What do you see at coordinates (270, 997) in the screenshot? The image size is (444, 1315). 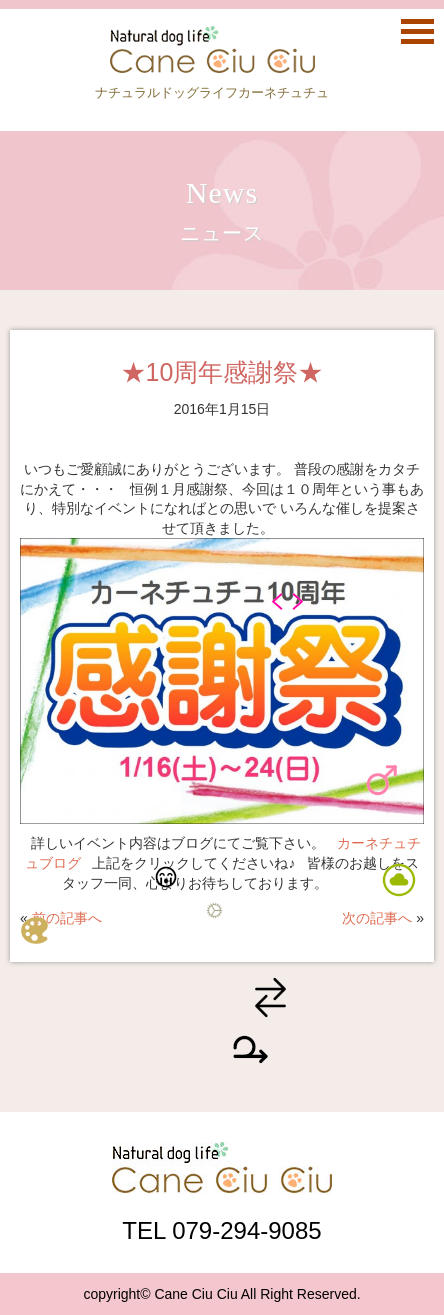 I see `swap or exchange items` at bounding box center [270, 997].